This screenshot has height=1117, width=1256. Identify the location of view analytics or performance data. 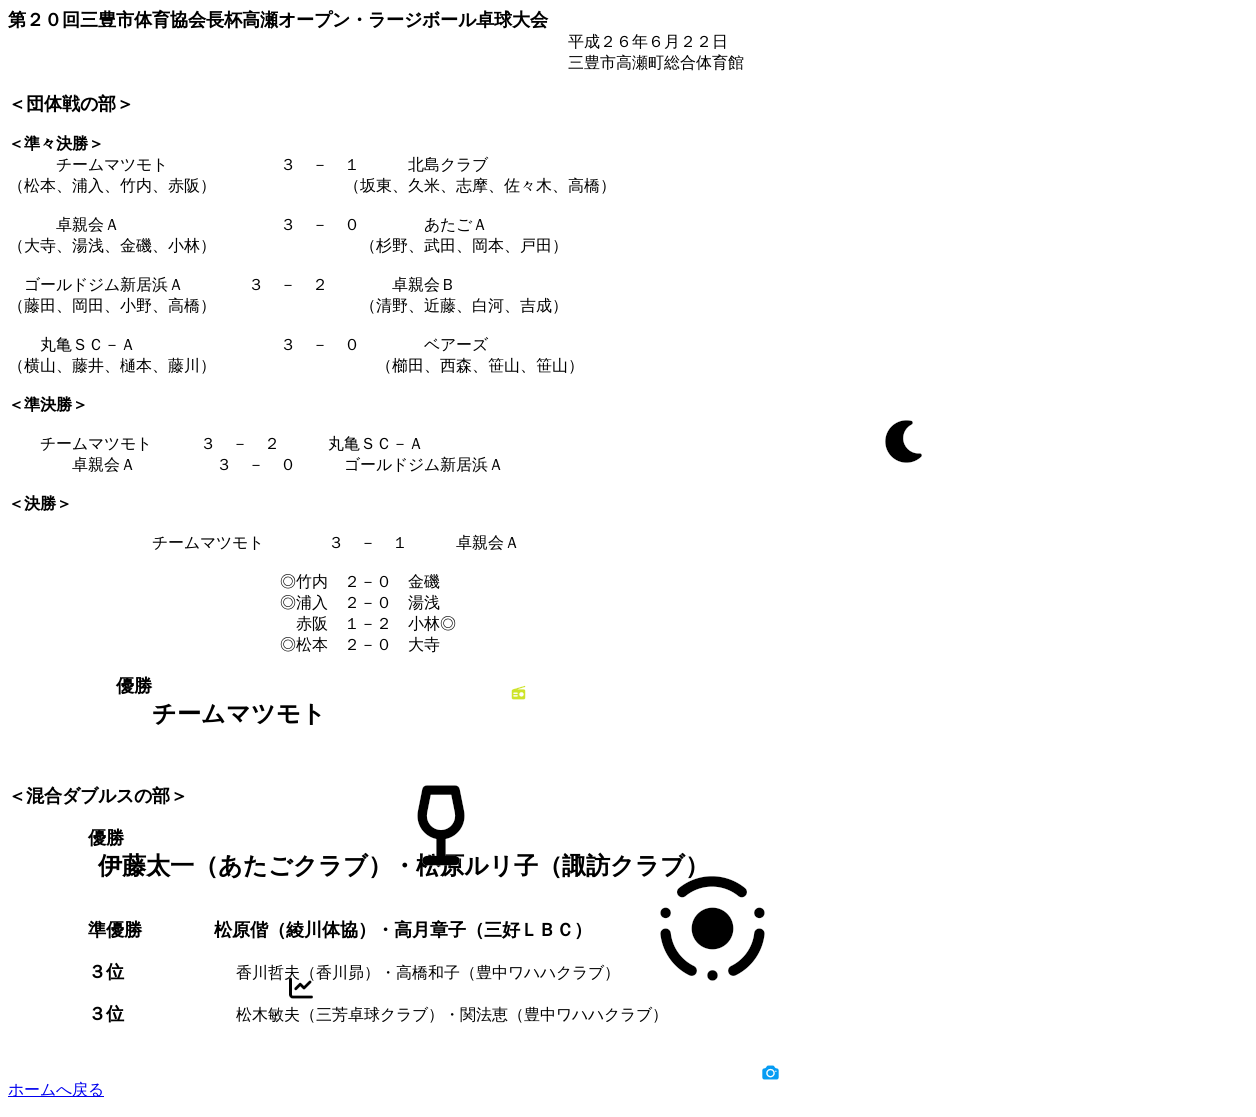
(301, 988).